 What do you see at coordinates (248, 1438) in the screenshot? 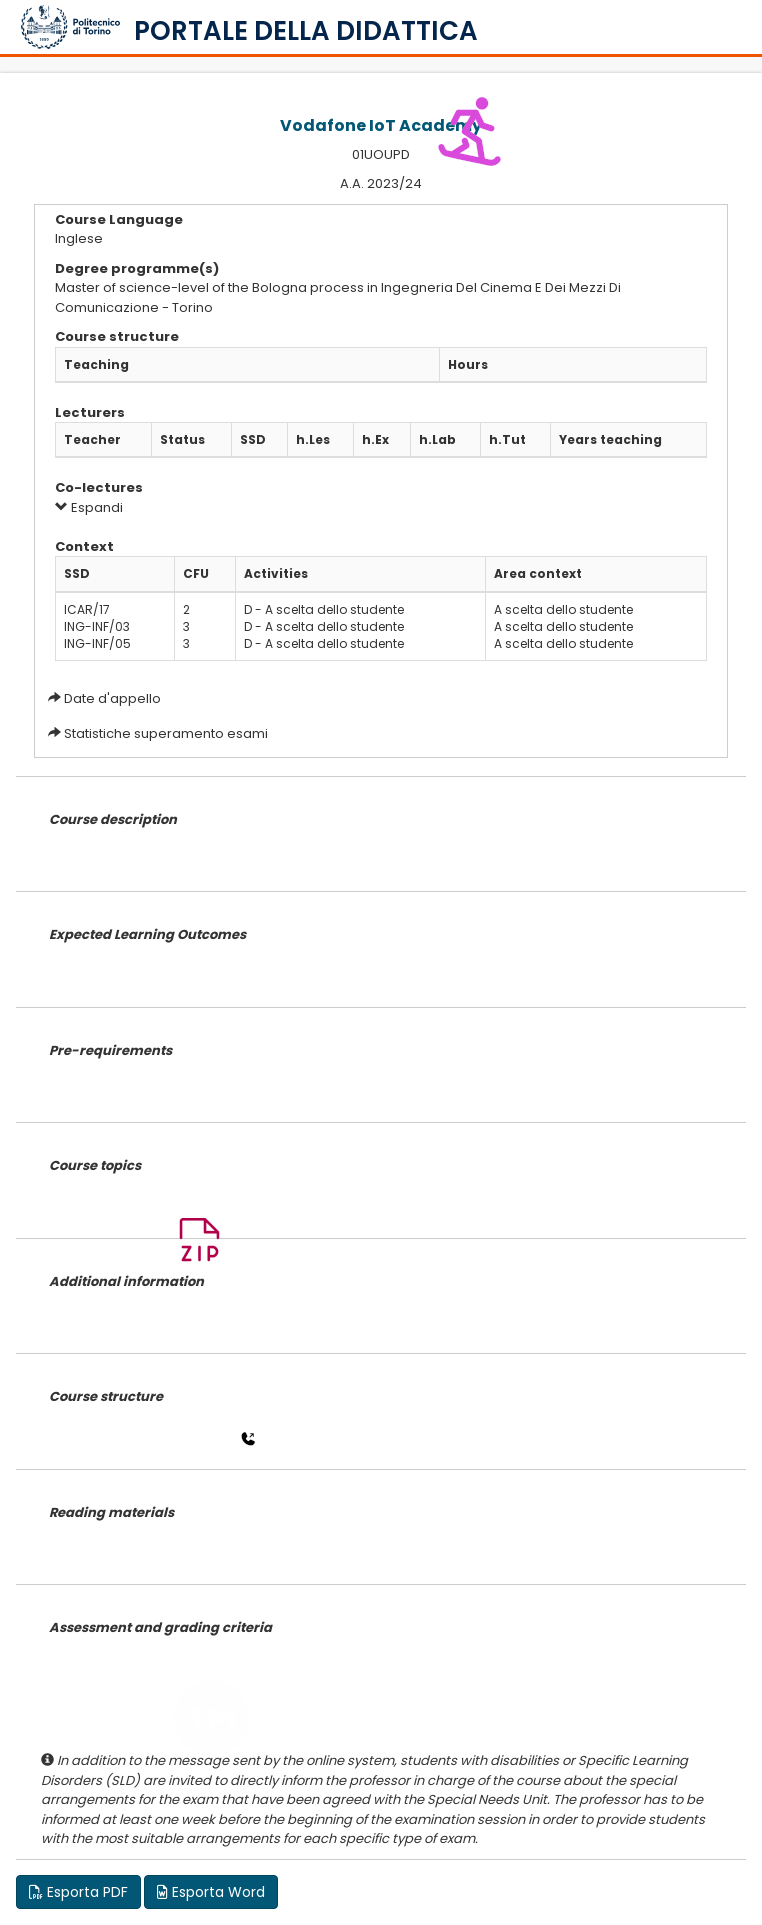
I see `make an outgoing call` at bounding box center [248, 1438].